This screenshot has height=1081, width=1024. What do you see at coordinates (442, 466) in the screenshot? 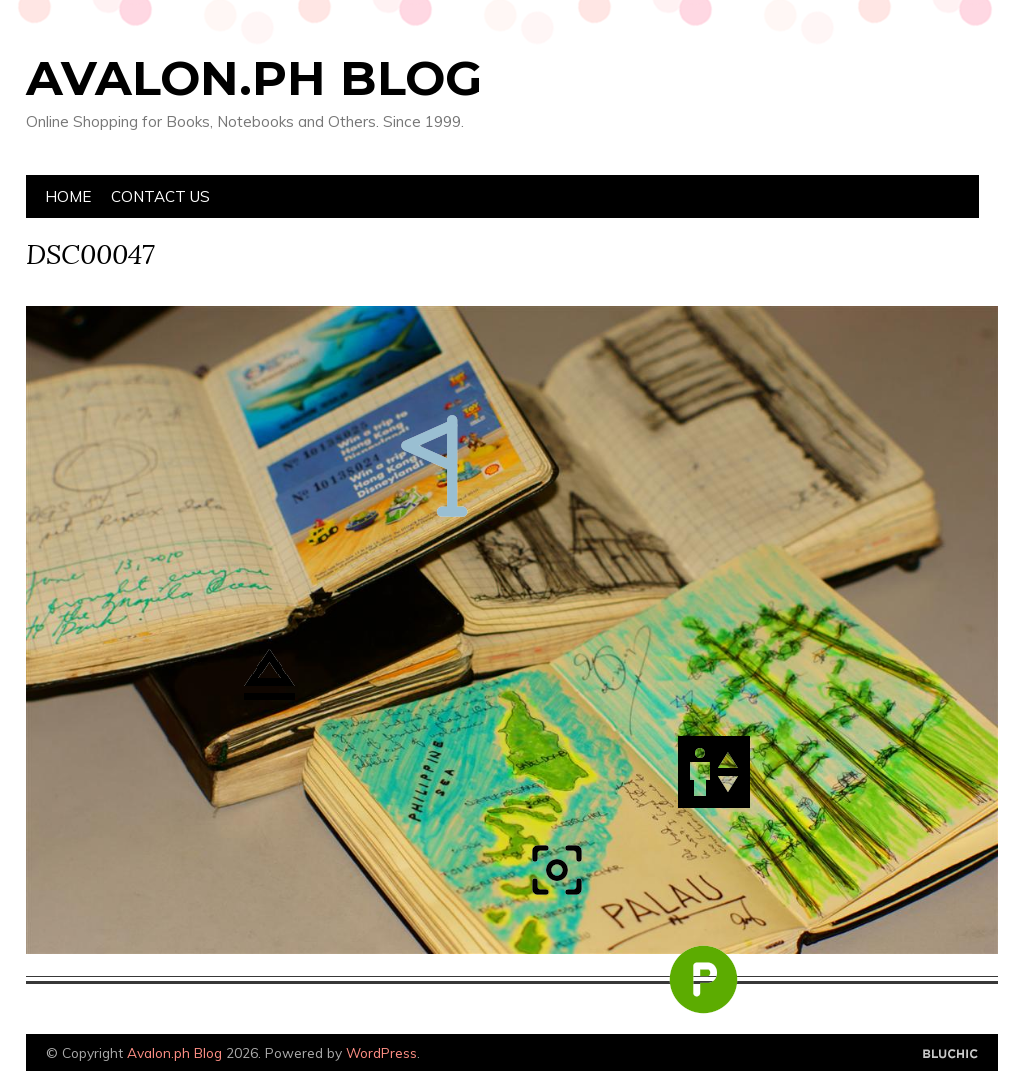
I see `mark or flag an important item` at bounding box center [442, 466].